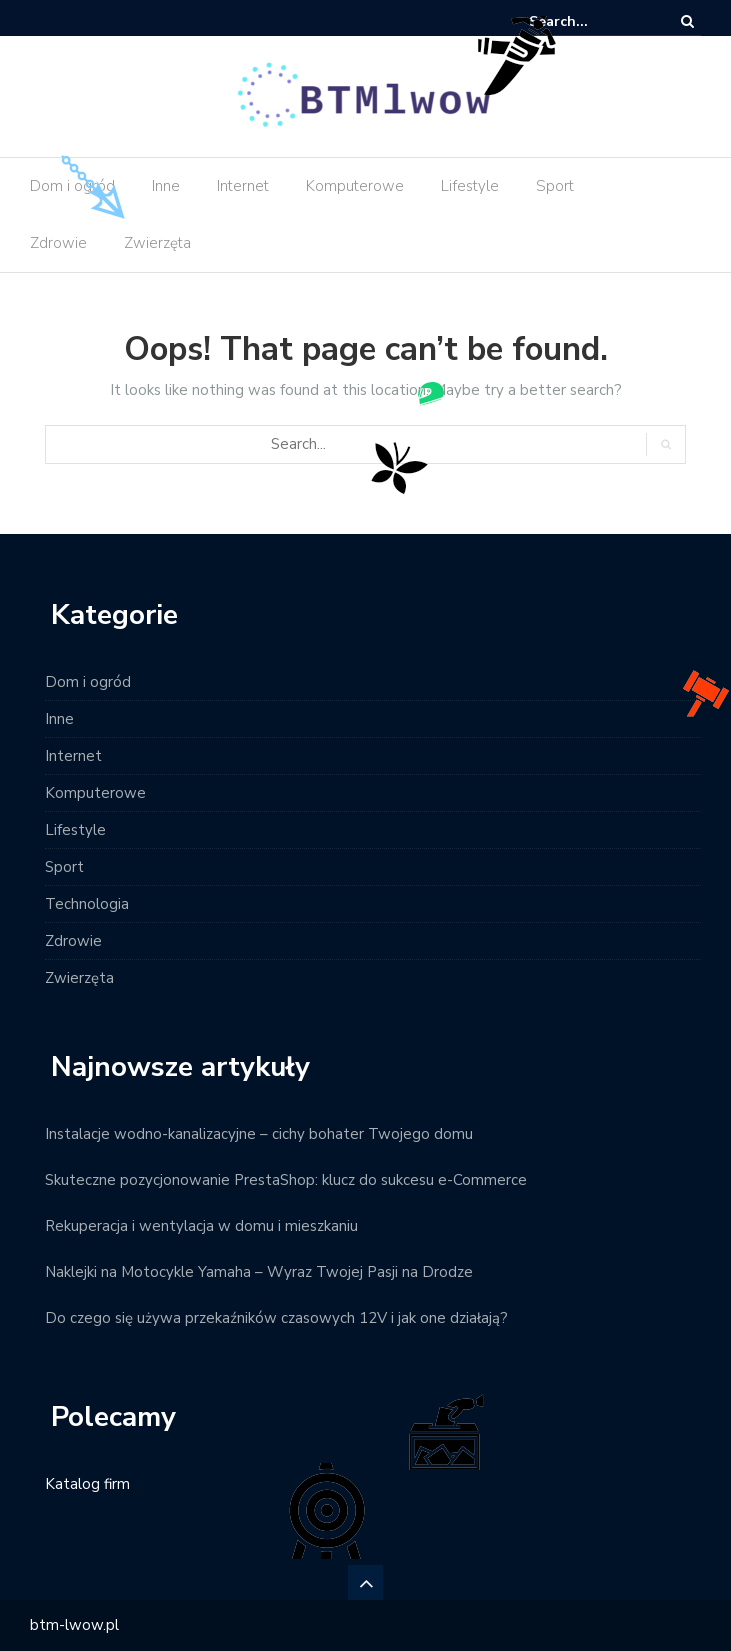  Describe the element at coordinates (516, 55) in the screenshot. I see `equip or unsheathe a weapon` at that location.